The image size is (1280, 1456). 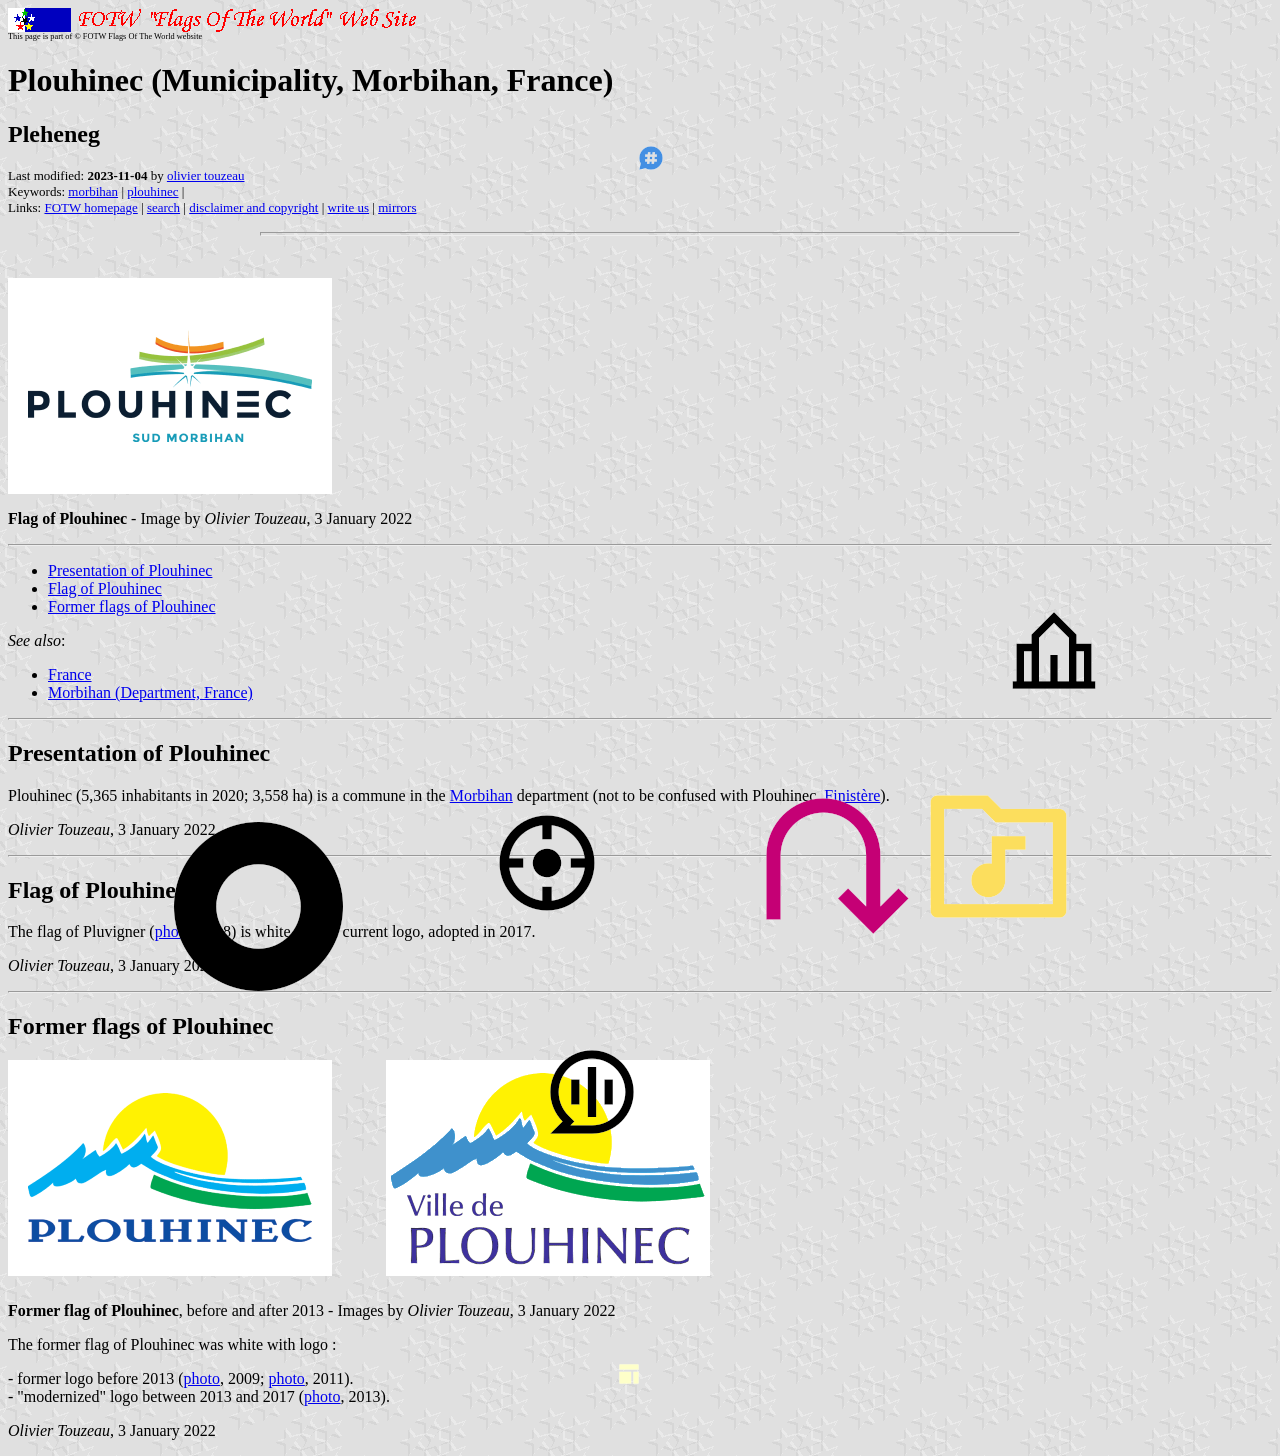 I want to click on access Okta identity management, so click(x=258, y=906).